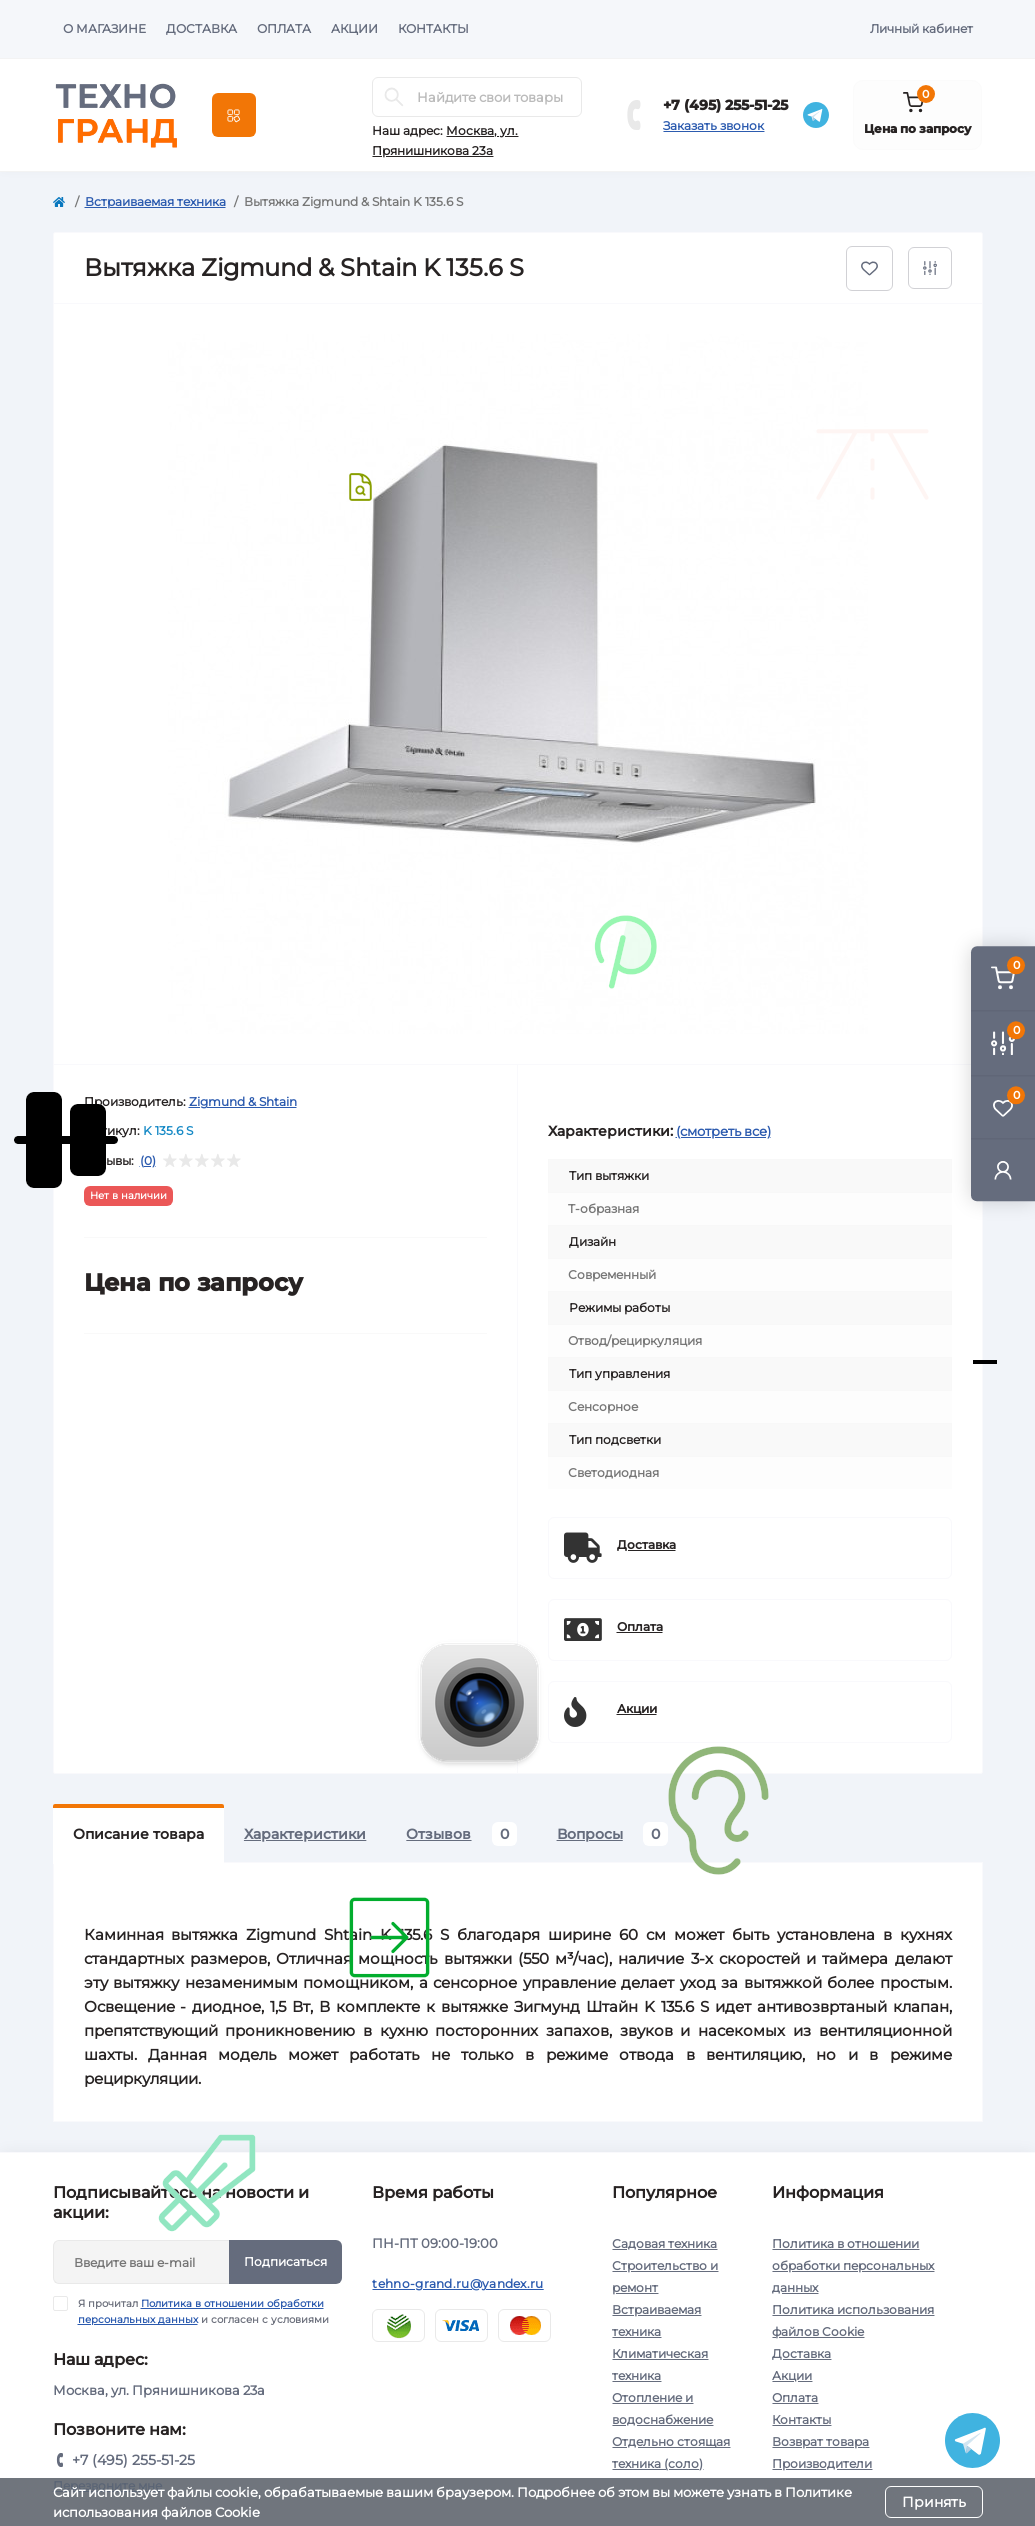 This screenshot has width=1035, height=2526. What do you see at coordinates (872, 464) in the screenshot?
I see `view directions or navigation` at bounding box center [872, 464].